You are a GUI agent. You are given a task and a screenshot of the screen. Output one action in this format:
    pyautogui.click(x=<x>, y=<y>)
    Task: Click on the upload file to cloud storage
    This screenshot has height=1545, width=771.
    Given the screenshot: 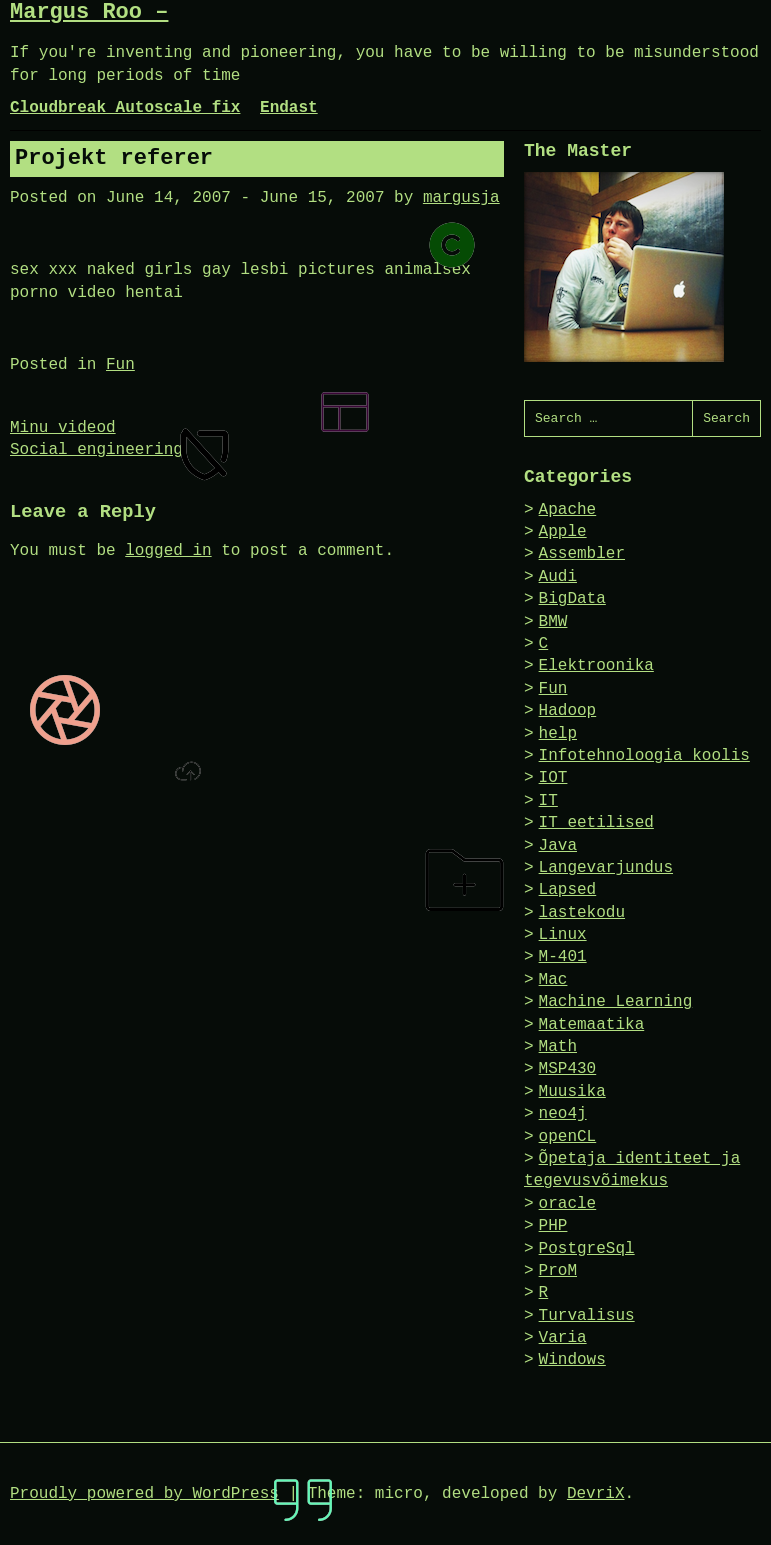 What is the action you would take?
    pyautogui.click(x=188, y=771)
    